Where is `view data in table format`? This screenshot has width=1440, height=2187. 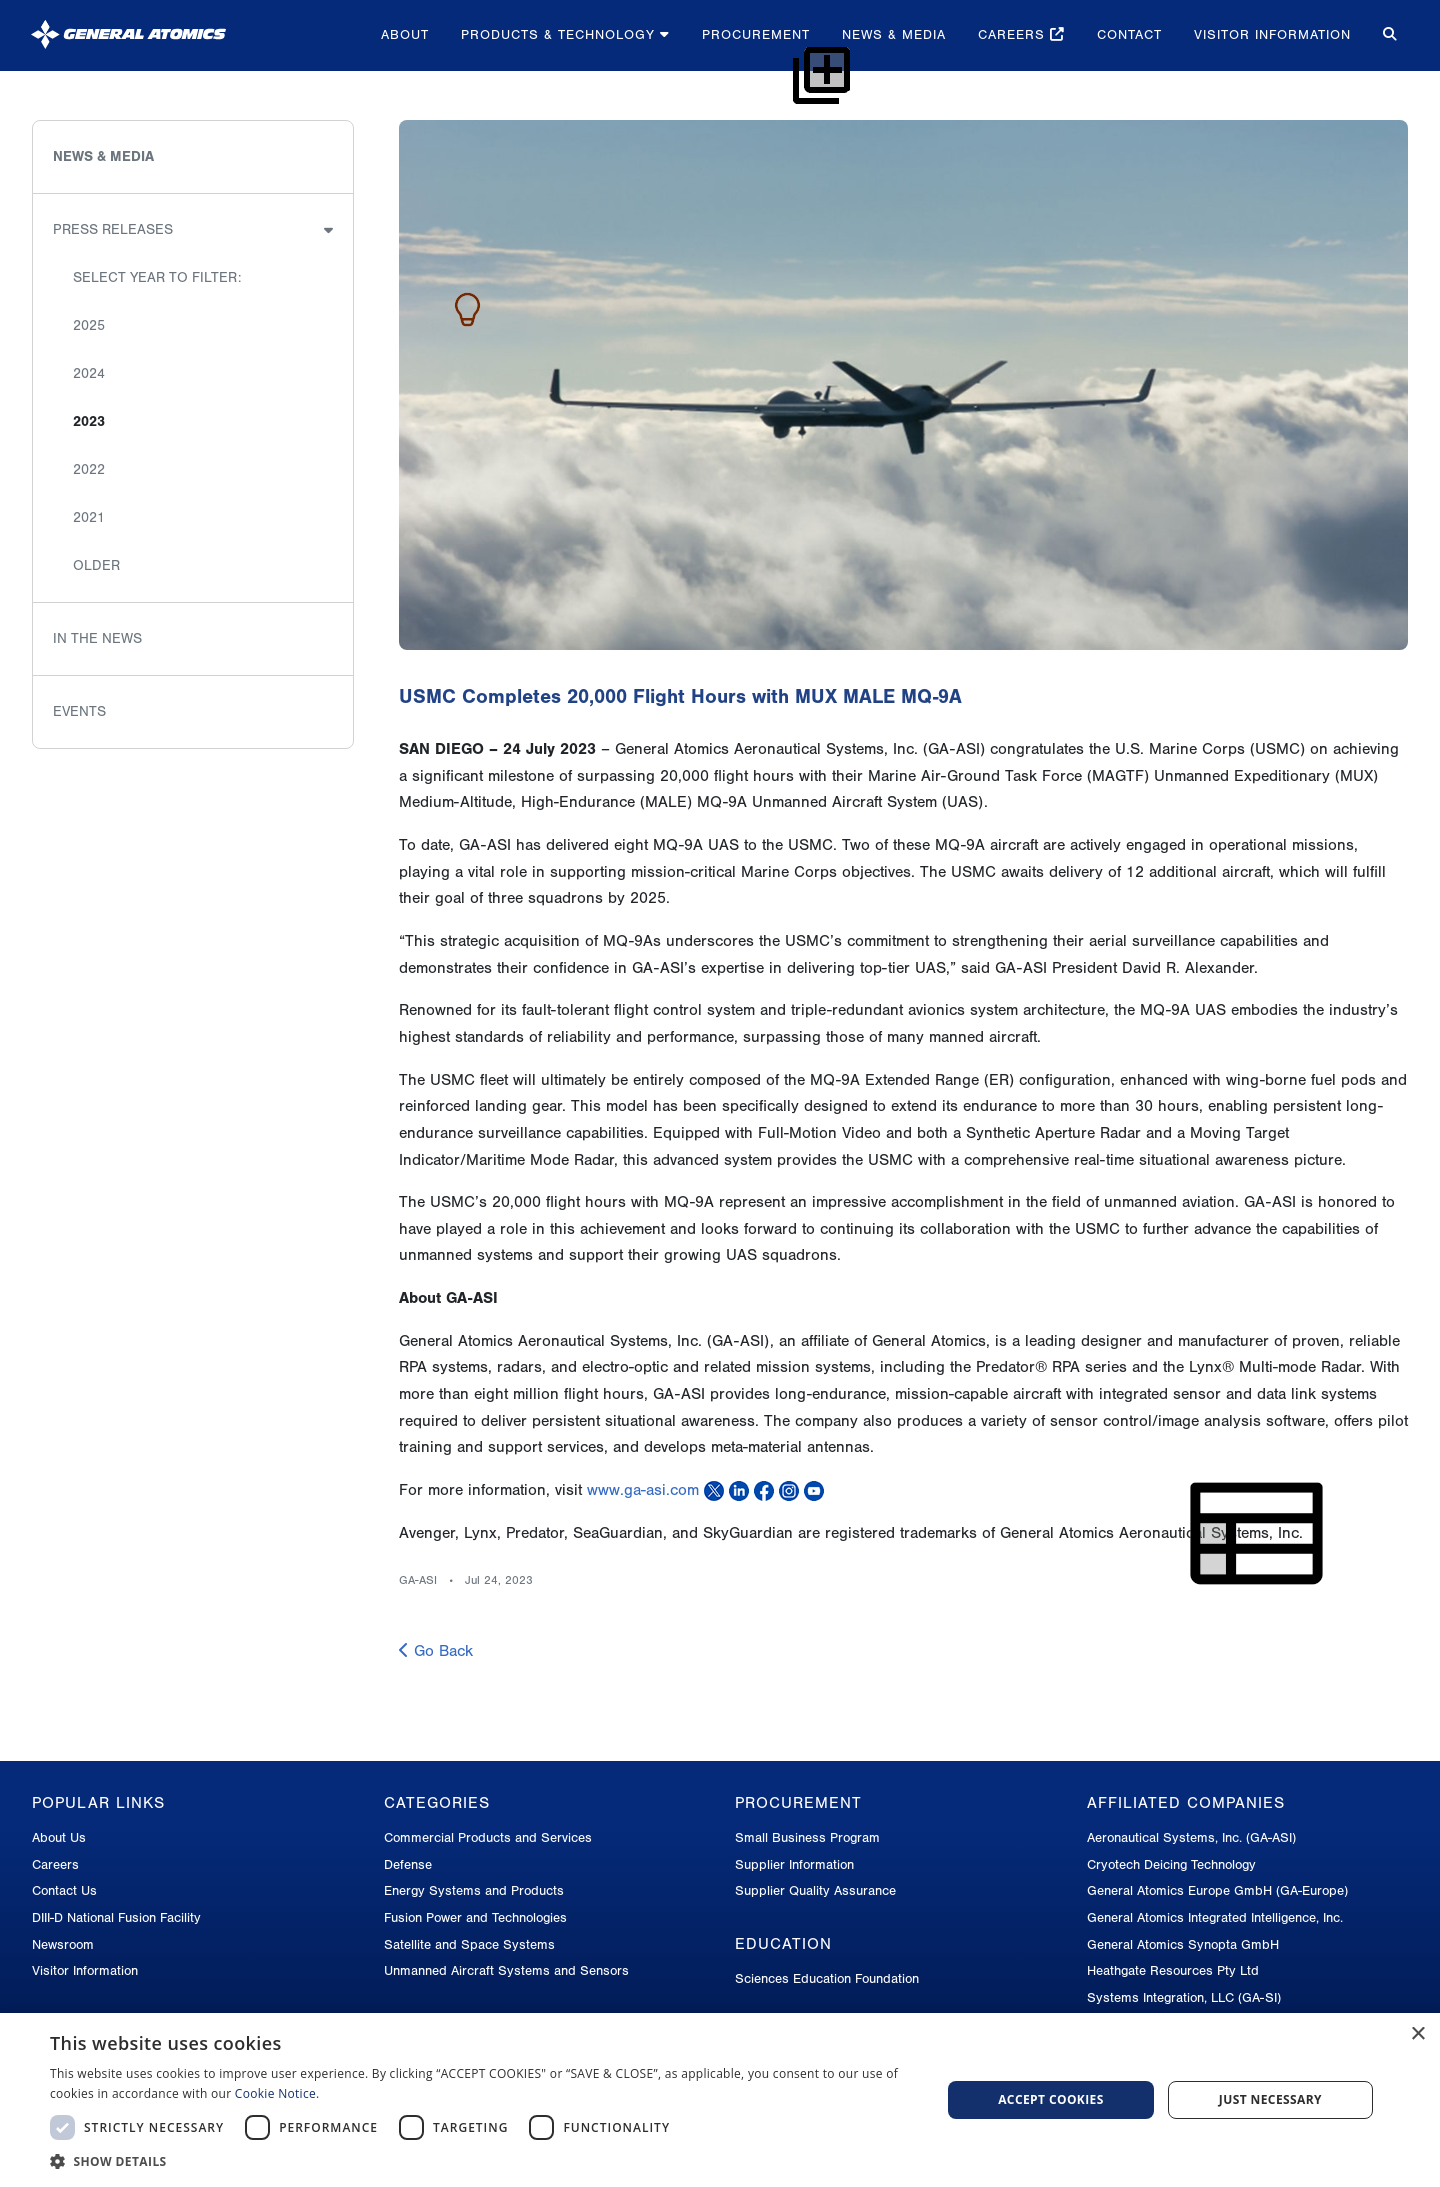 view data in table format is located at coordinates (1256, 1533).